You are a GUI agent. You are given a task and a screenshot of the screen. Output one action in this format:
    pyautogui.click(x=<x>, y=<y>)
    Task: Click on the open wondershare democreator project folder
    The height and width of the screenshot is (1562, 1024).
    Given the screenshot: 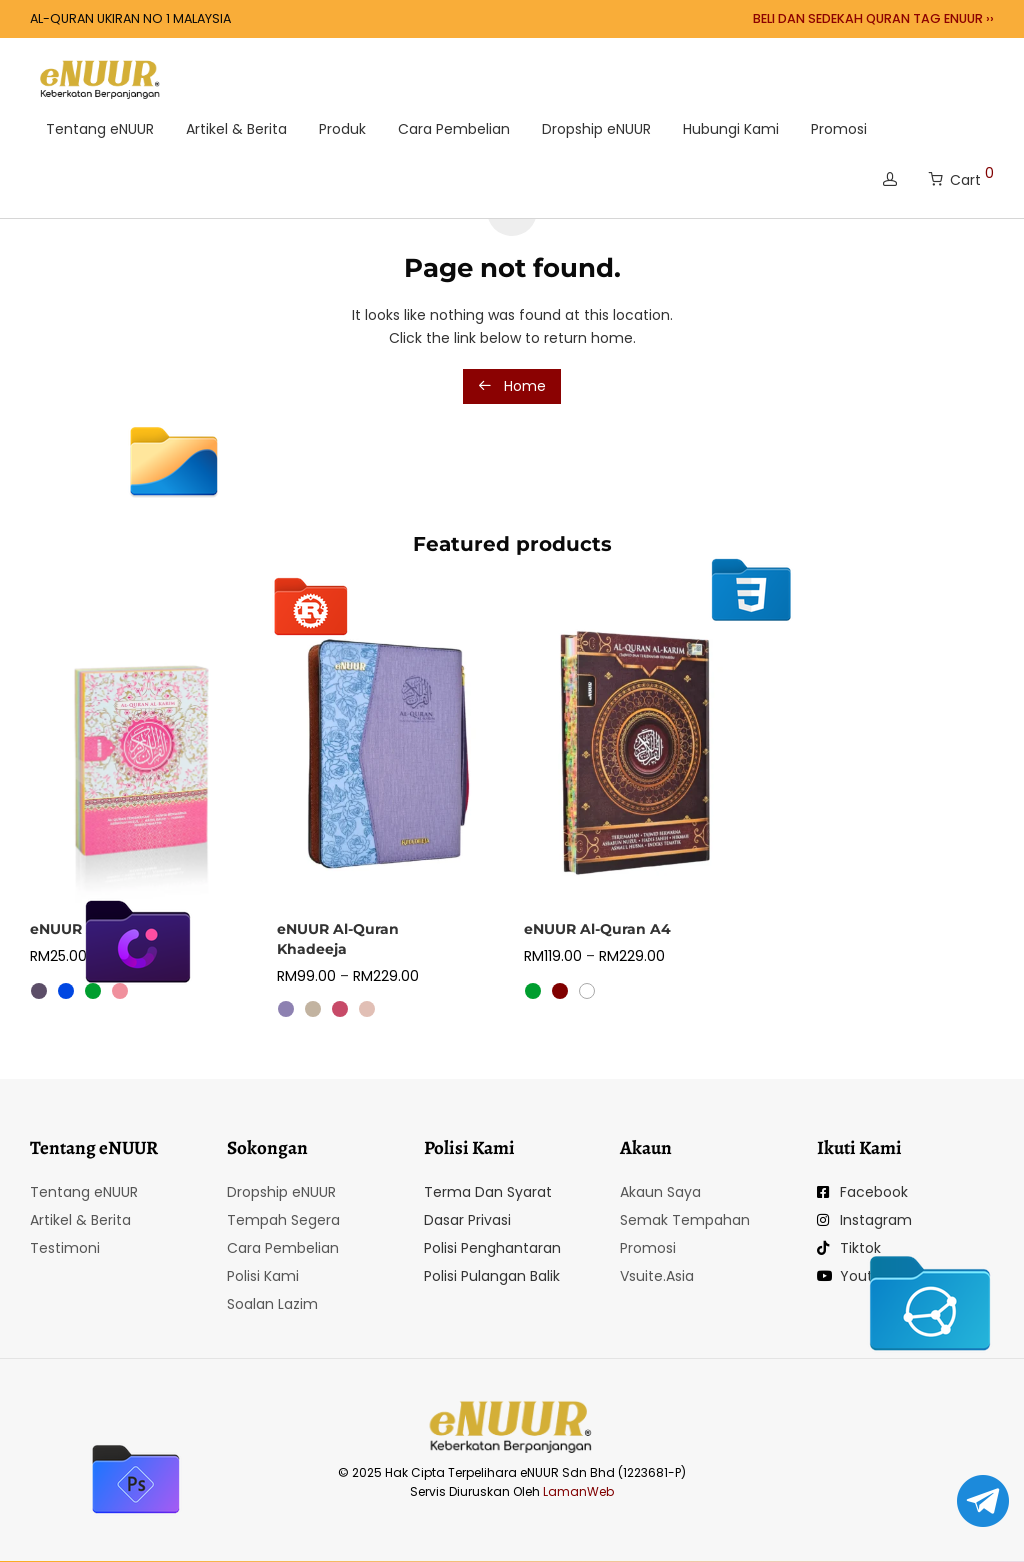 What is the action you would take?
    pyautogui.click(x=137, y=944)
    